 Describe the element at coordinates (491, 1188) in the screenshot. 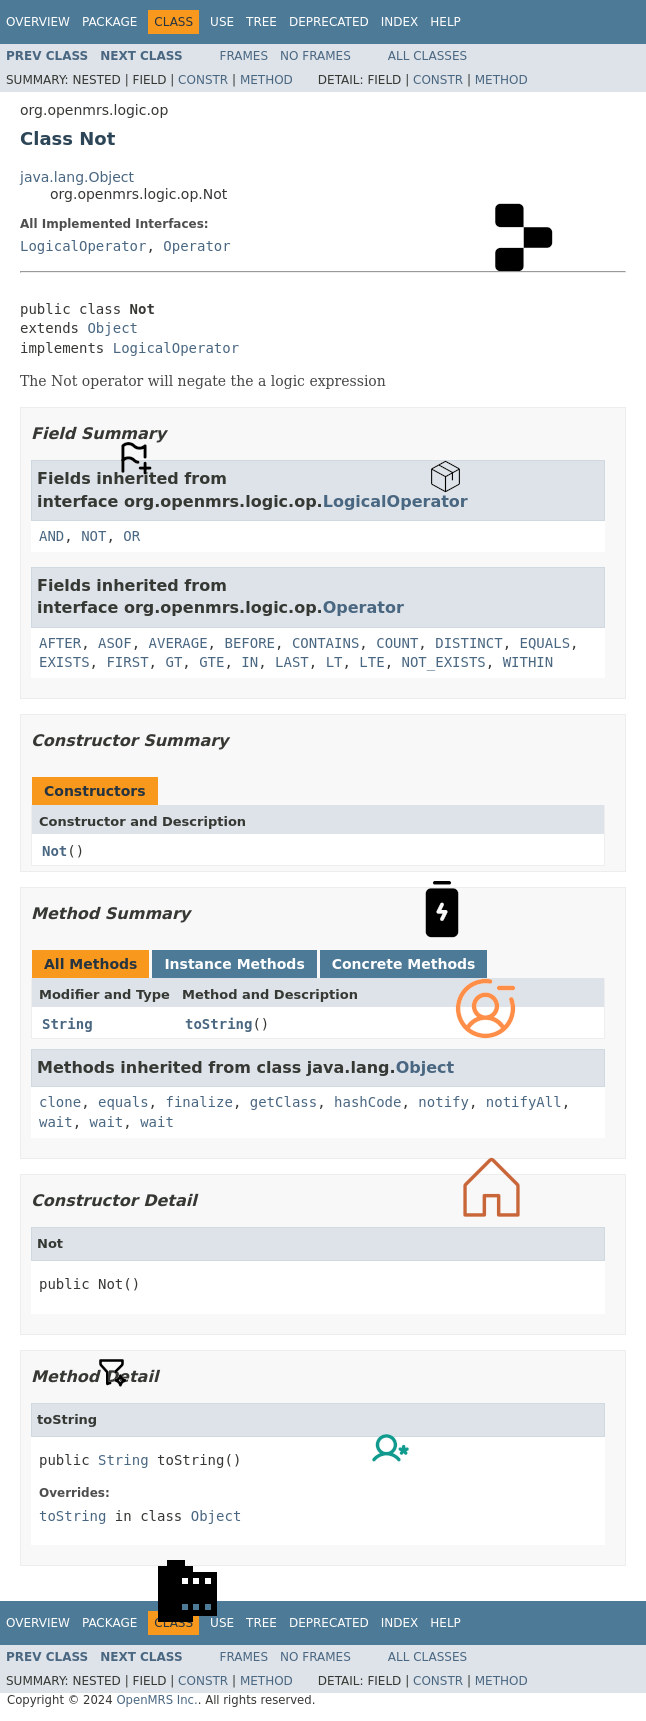

I see `navigate to home screen` at that location.